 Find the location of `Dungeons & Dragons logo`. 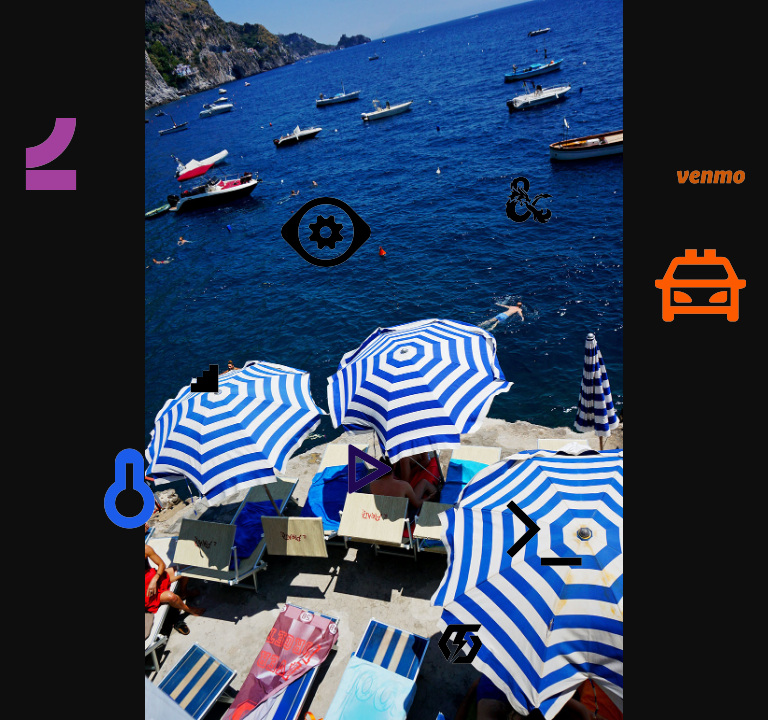

Dungeons & Dragons logo is located at coordinates (529, 200).